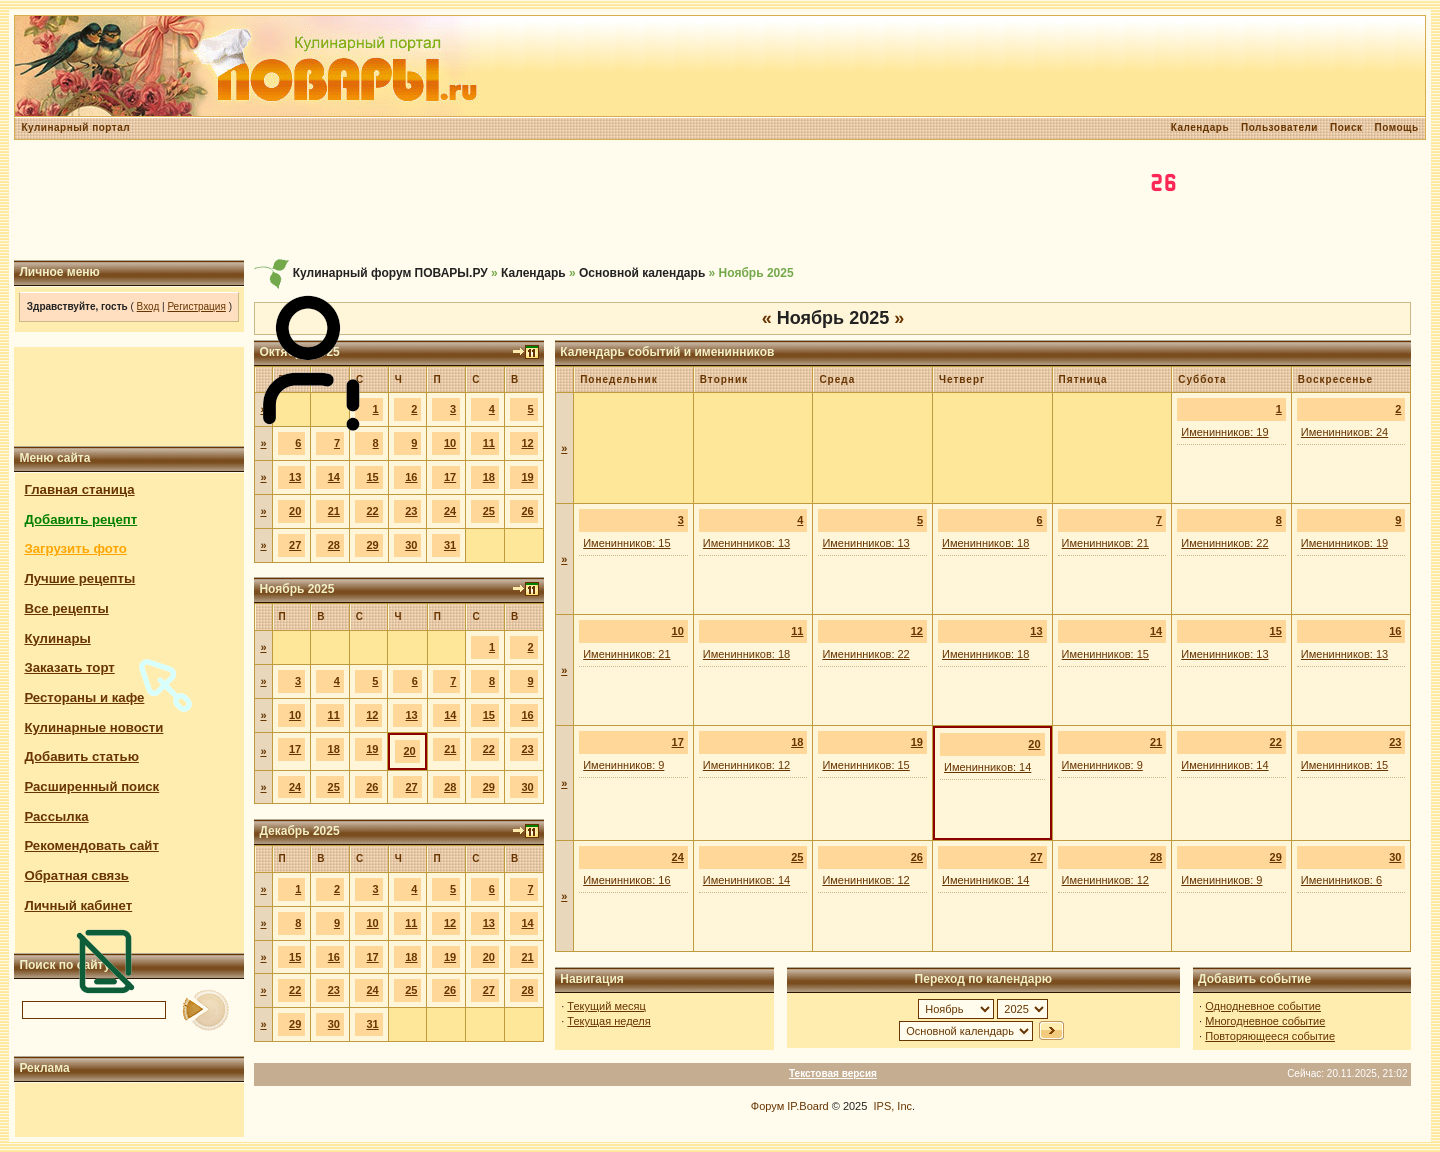  Describe the element at coordinates (1163, 182) in the screenshot. I see `indicates item number 26 in a list or sequence` at that location.